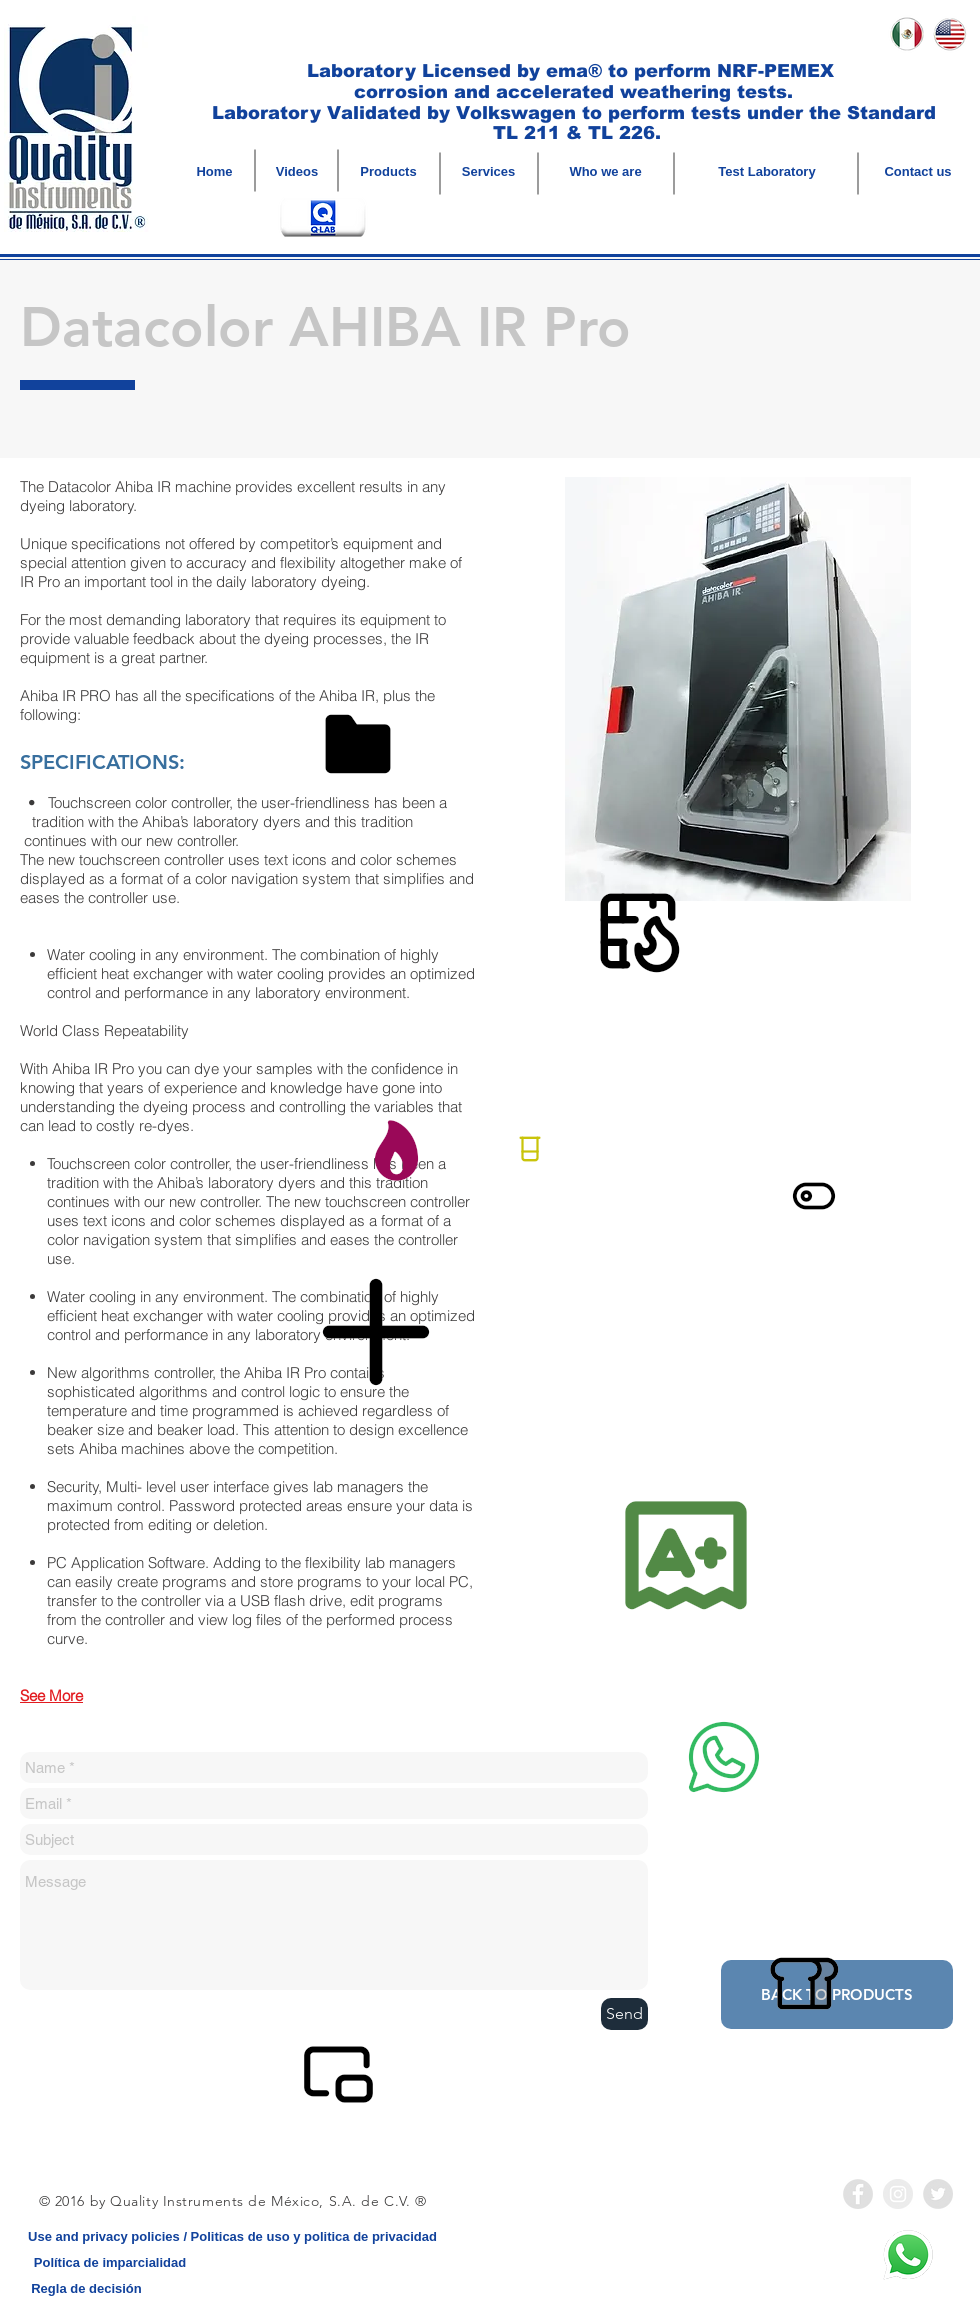 The height and width of the screenshot is (2323, 980). Describe the element at coordinates (814, 1196) in the screenshot. I see `toggle switch in off position` at that location.